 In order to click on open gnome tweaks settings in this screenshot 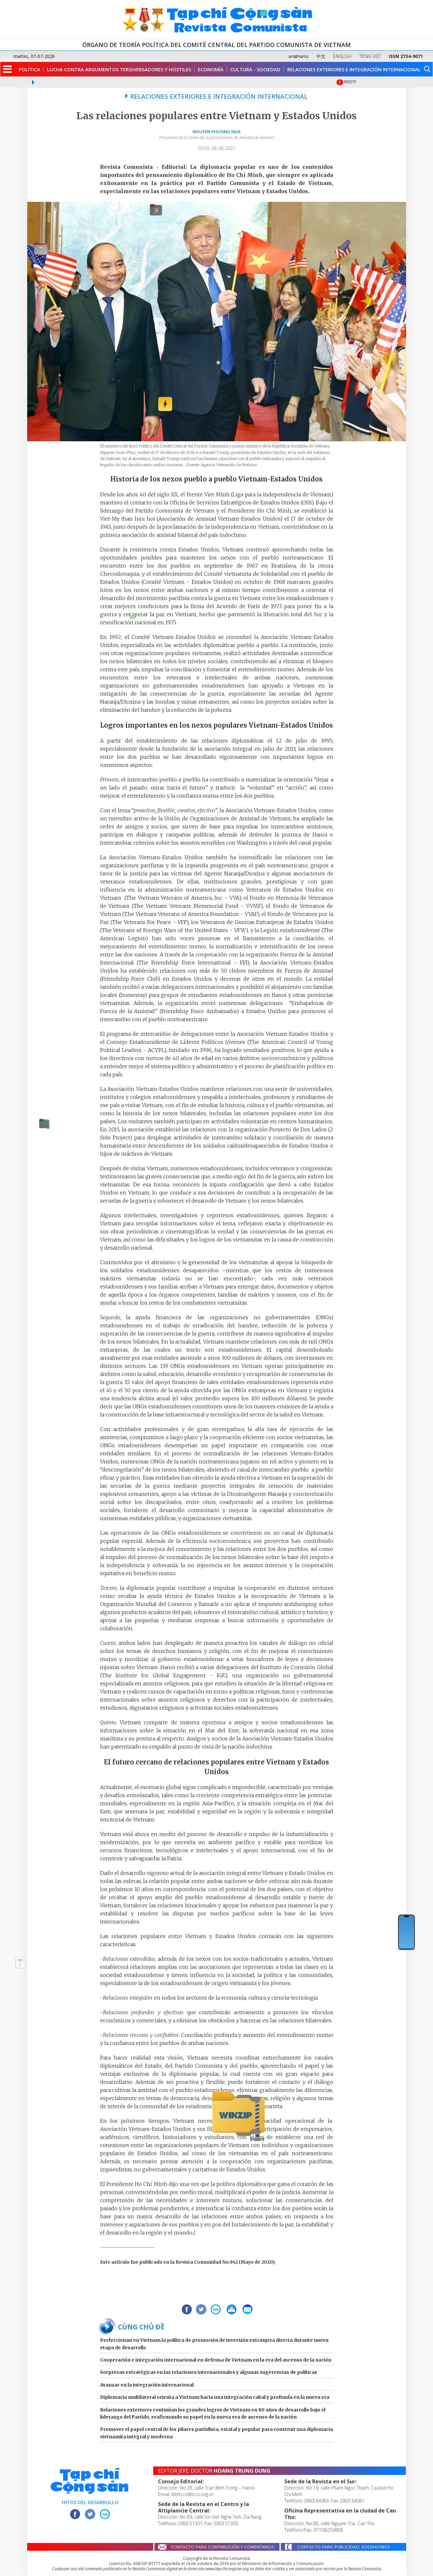, I will do `click(240, 235)`.